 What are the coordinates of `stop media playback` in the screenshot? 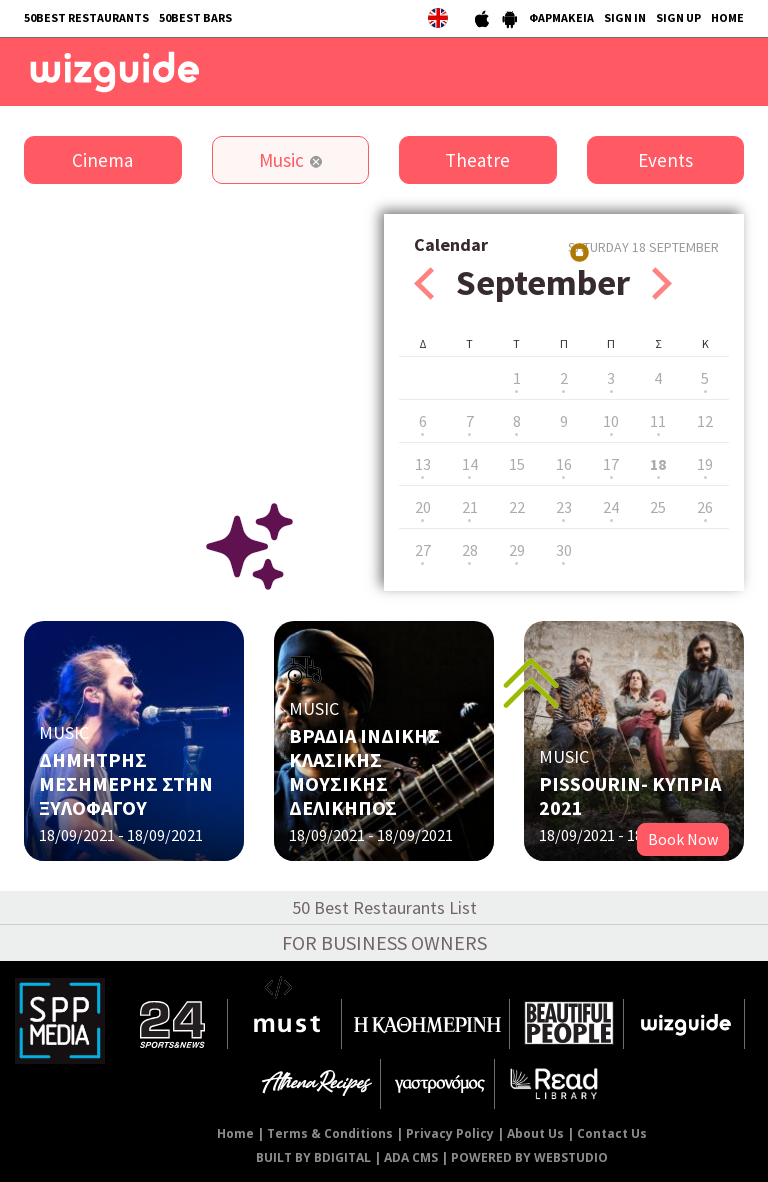 It's located at (579, 252).